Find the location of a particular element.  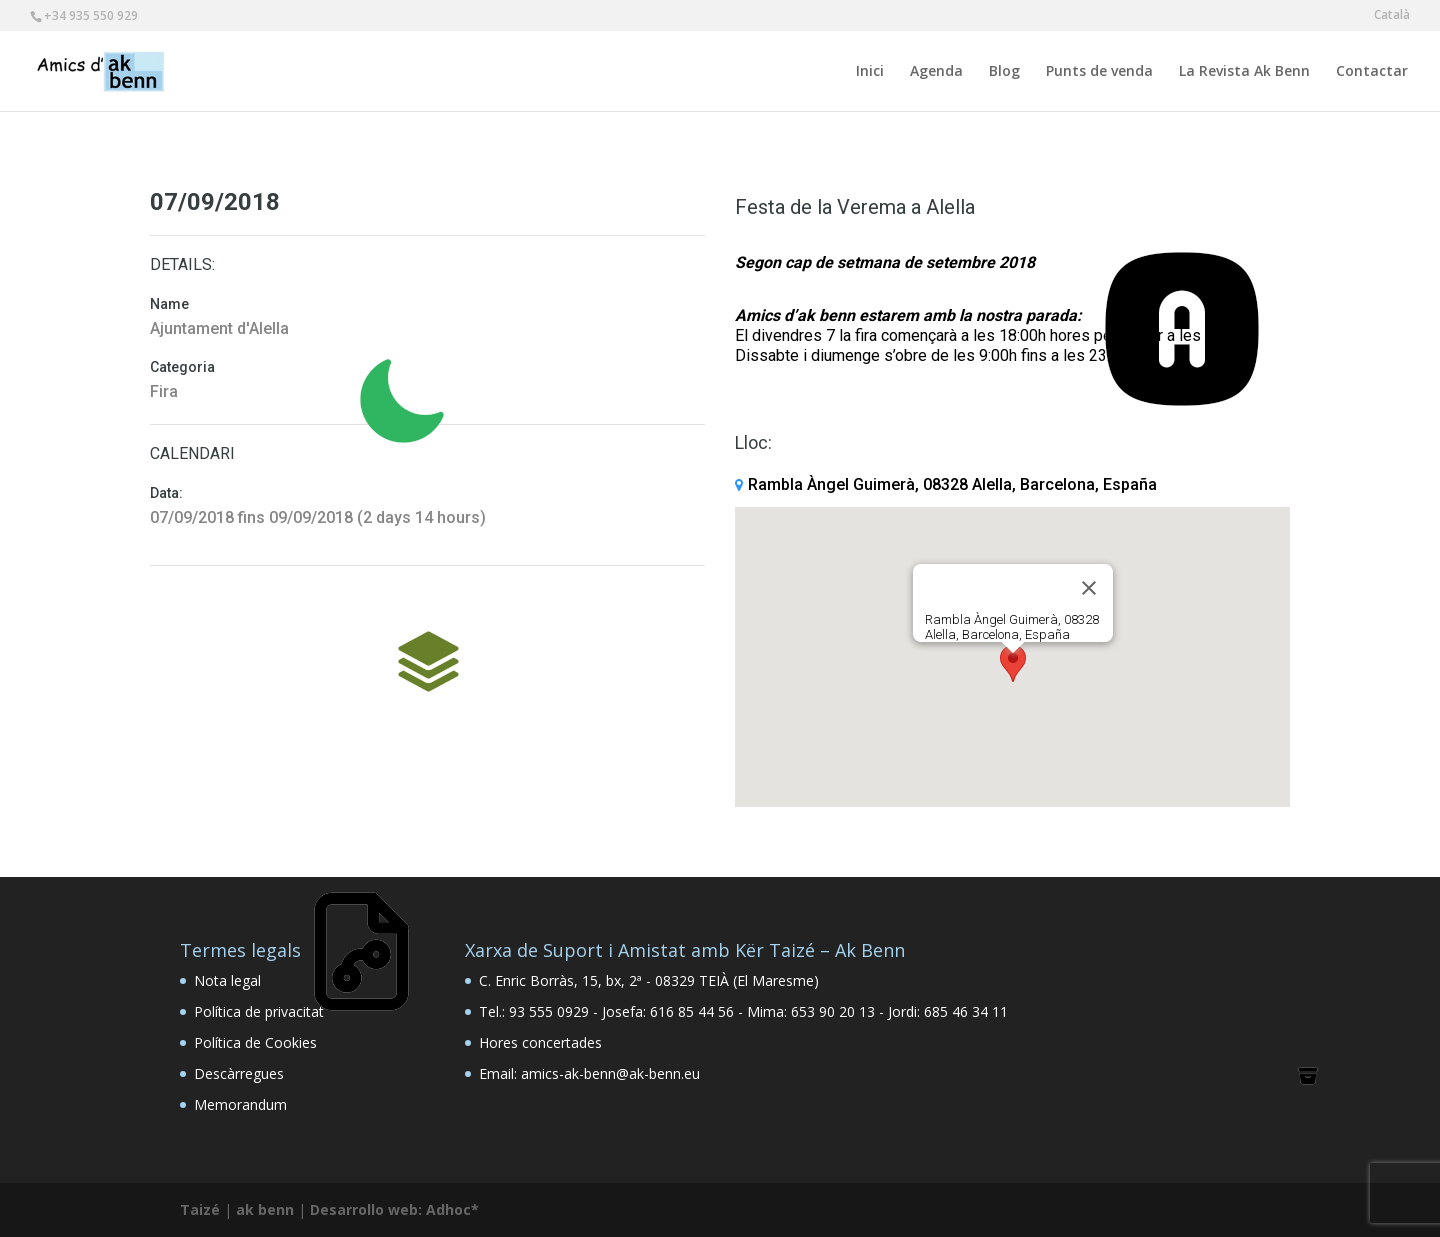

archive selected items is located at coordinates (1308, 1076).